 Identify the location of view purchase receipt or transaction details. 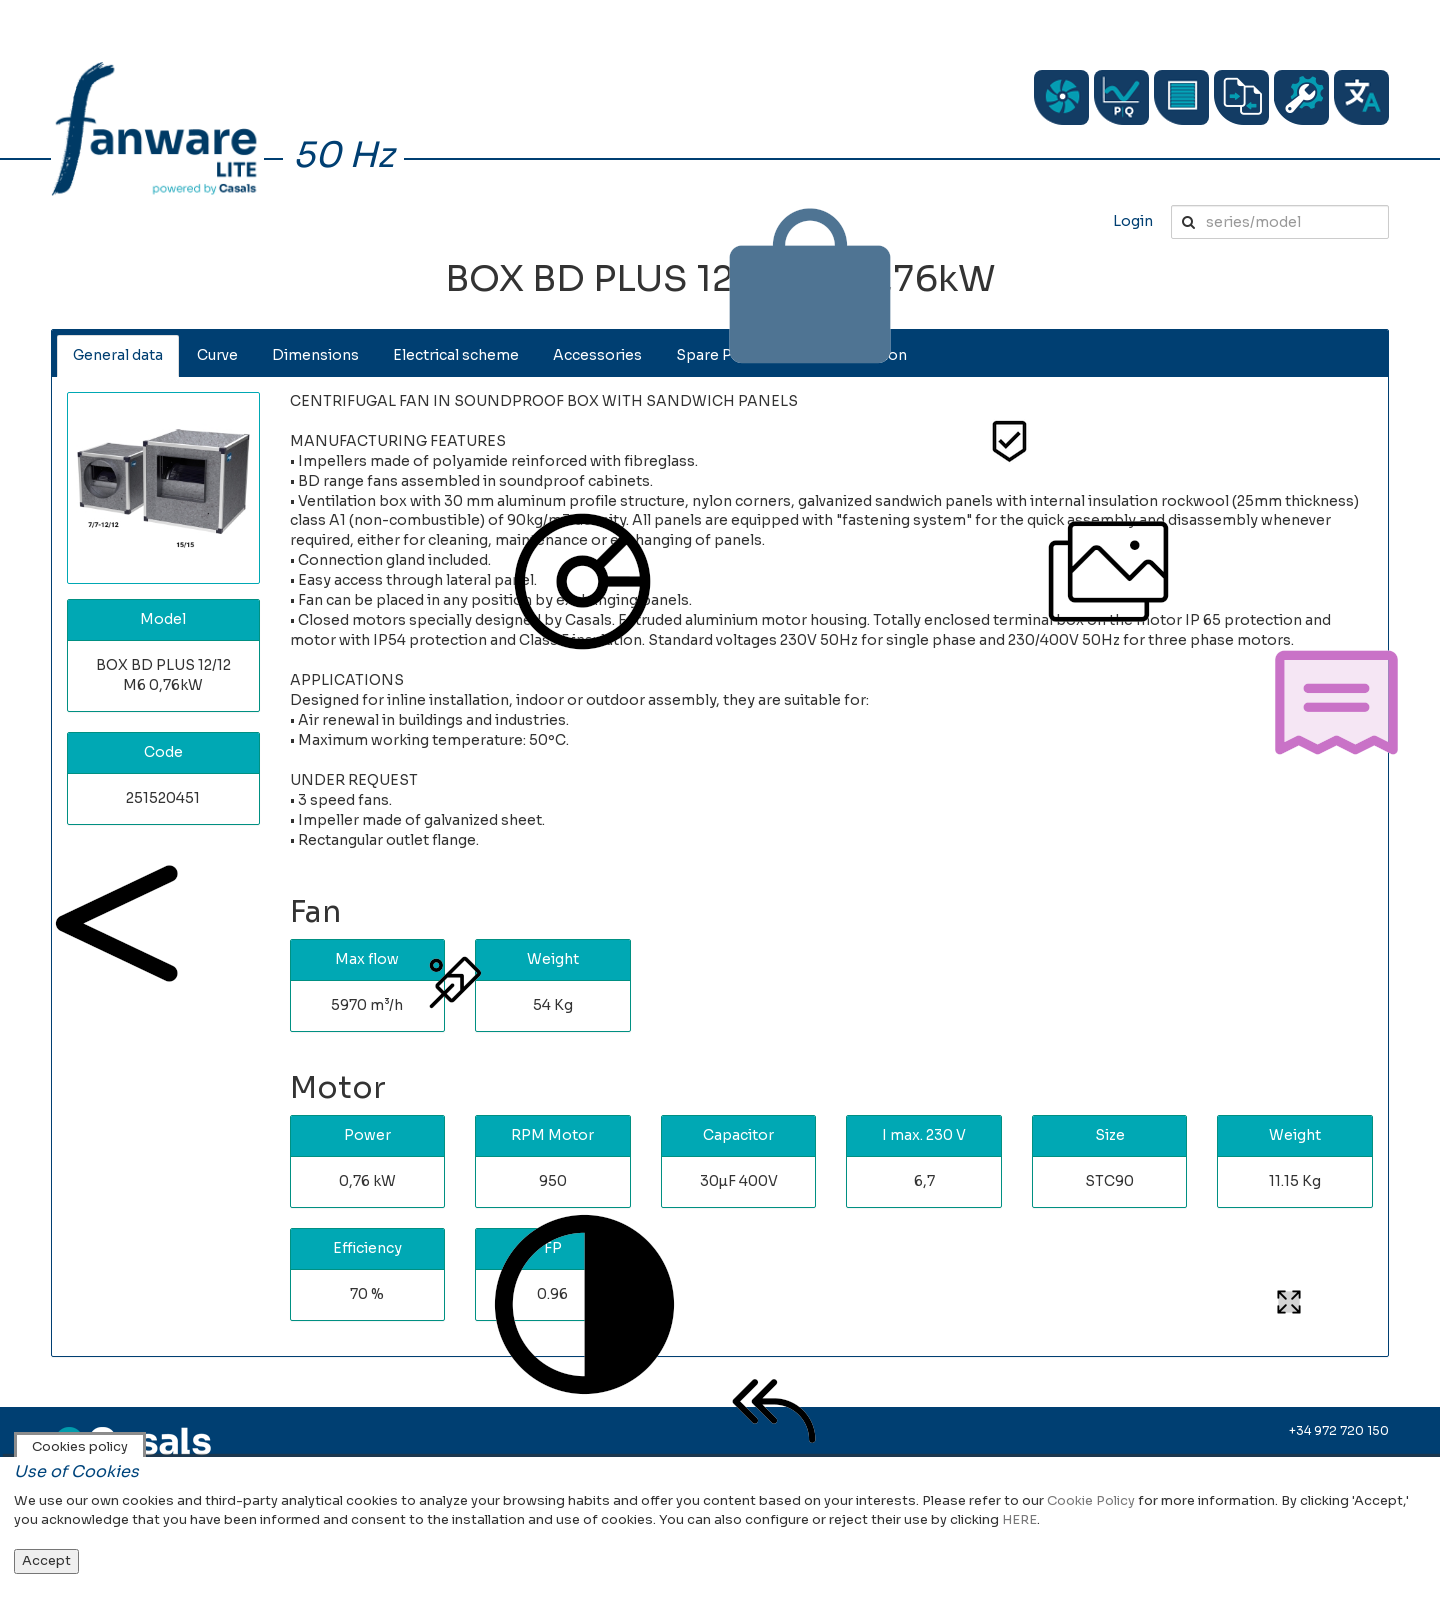
(1336, 702).